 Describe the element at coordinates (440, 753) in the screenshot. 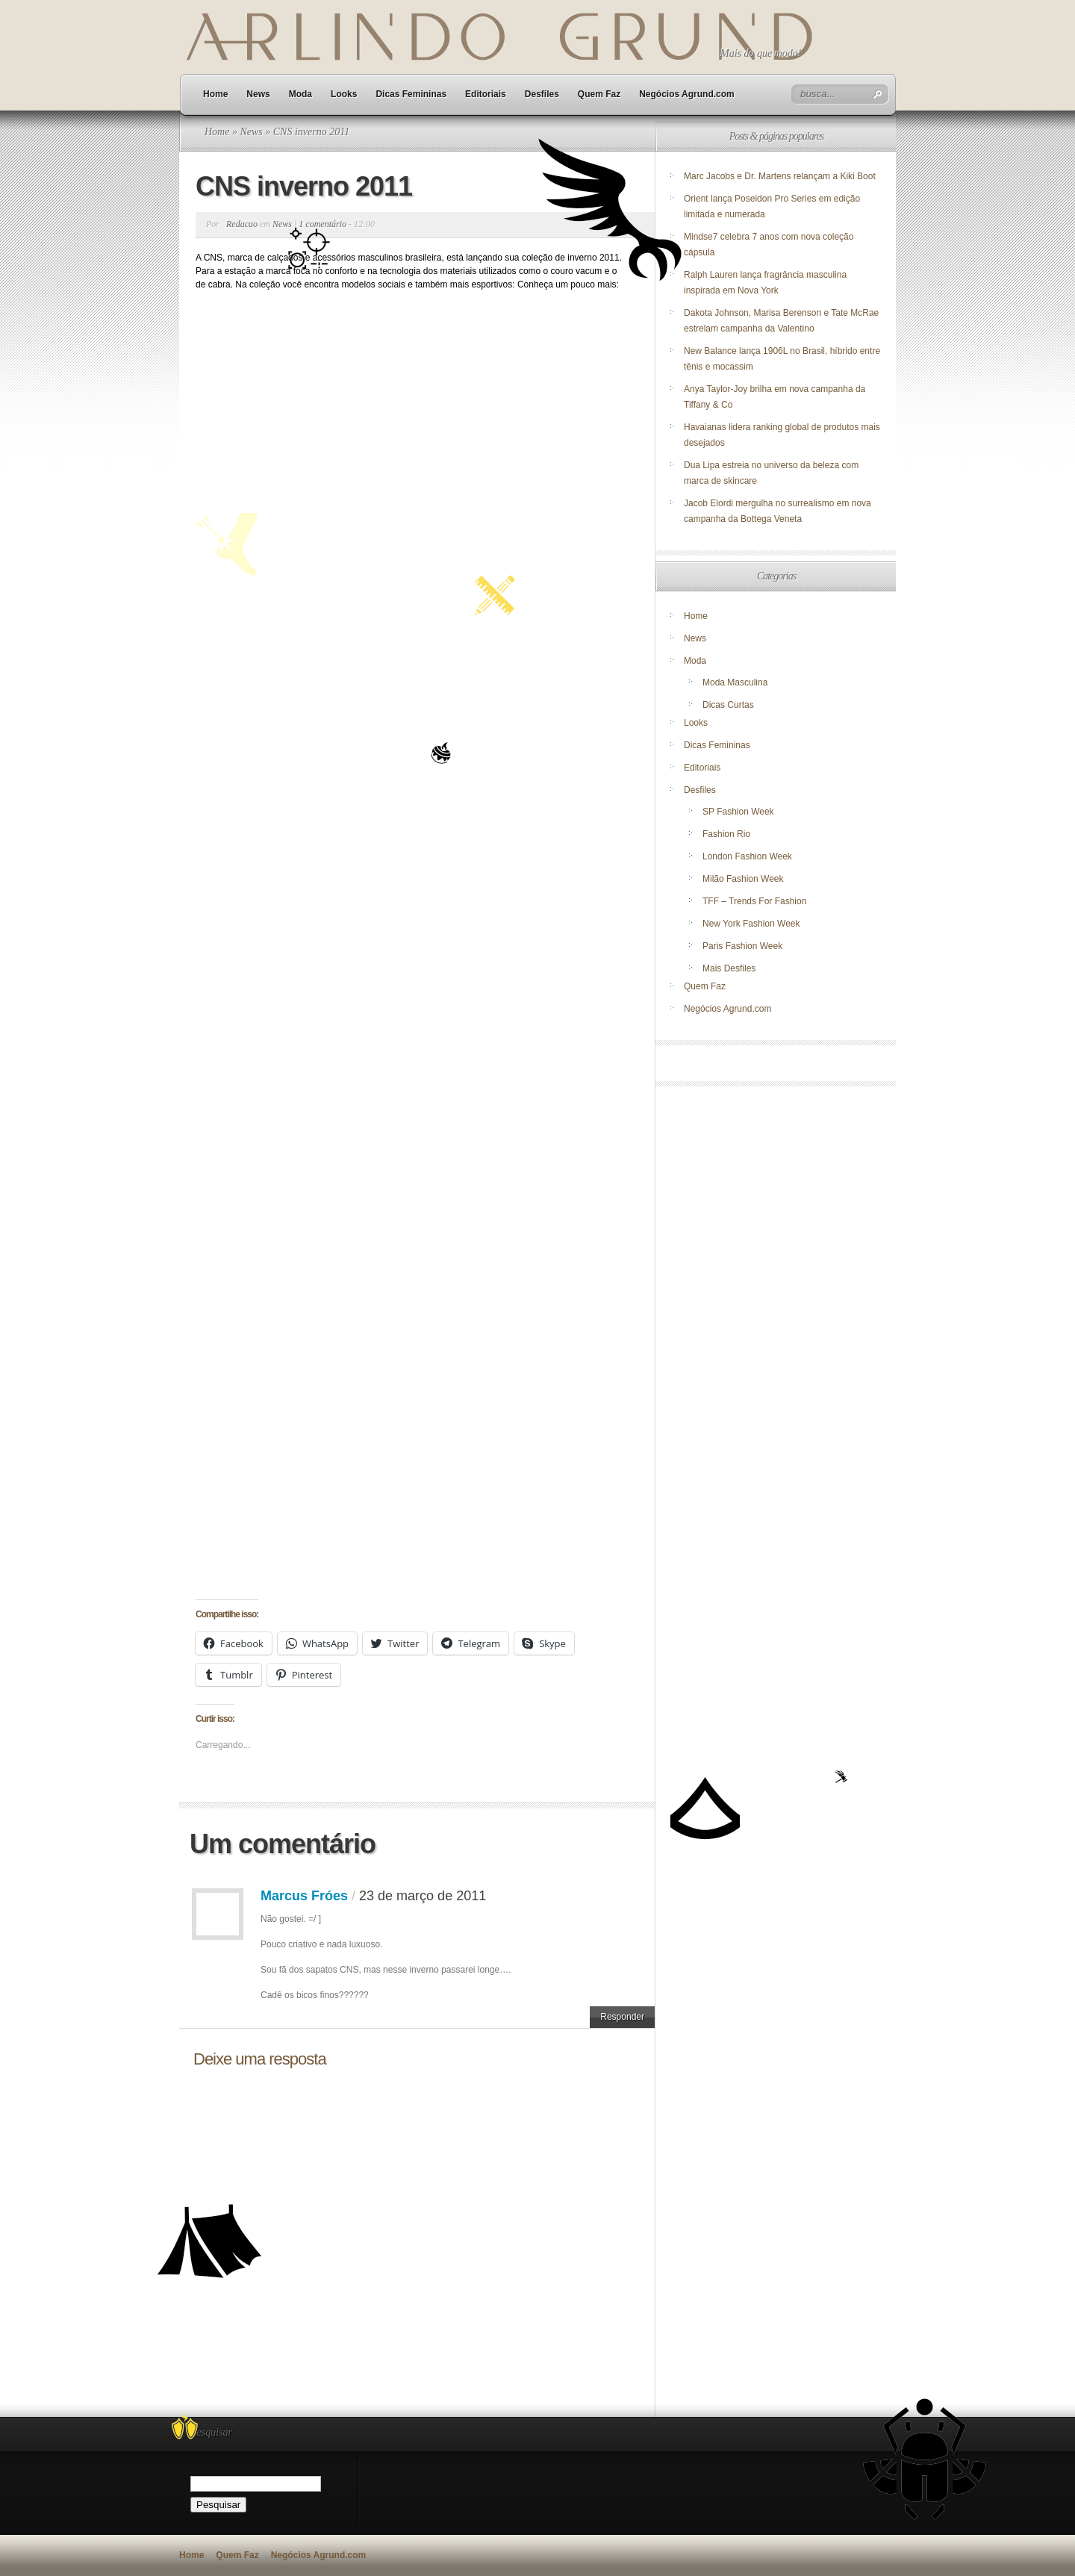

I see `use an incendiary or fire-based weapon` at that location.